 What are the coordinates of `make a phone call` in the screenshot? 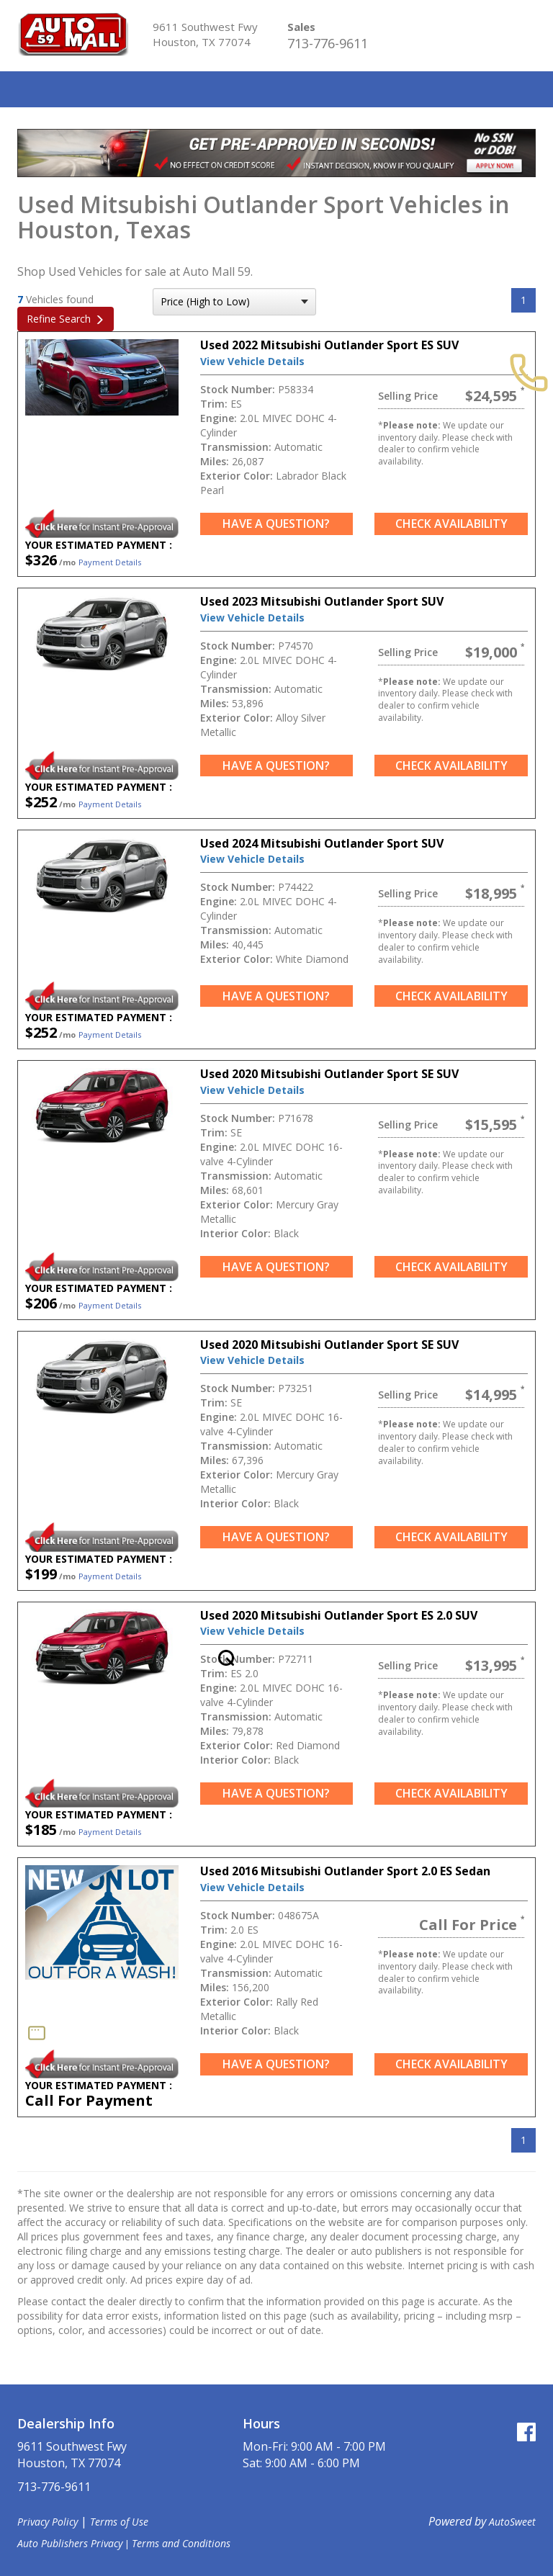 It's located at (529, 372).